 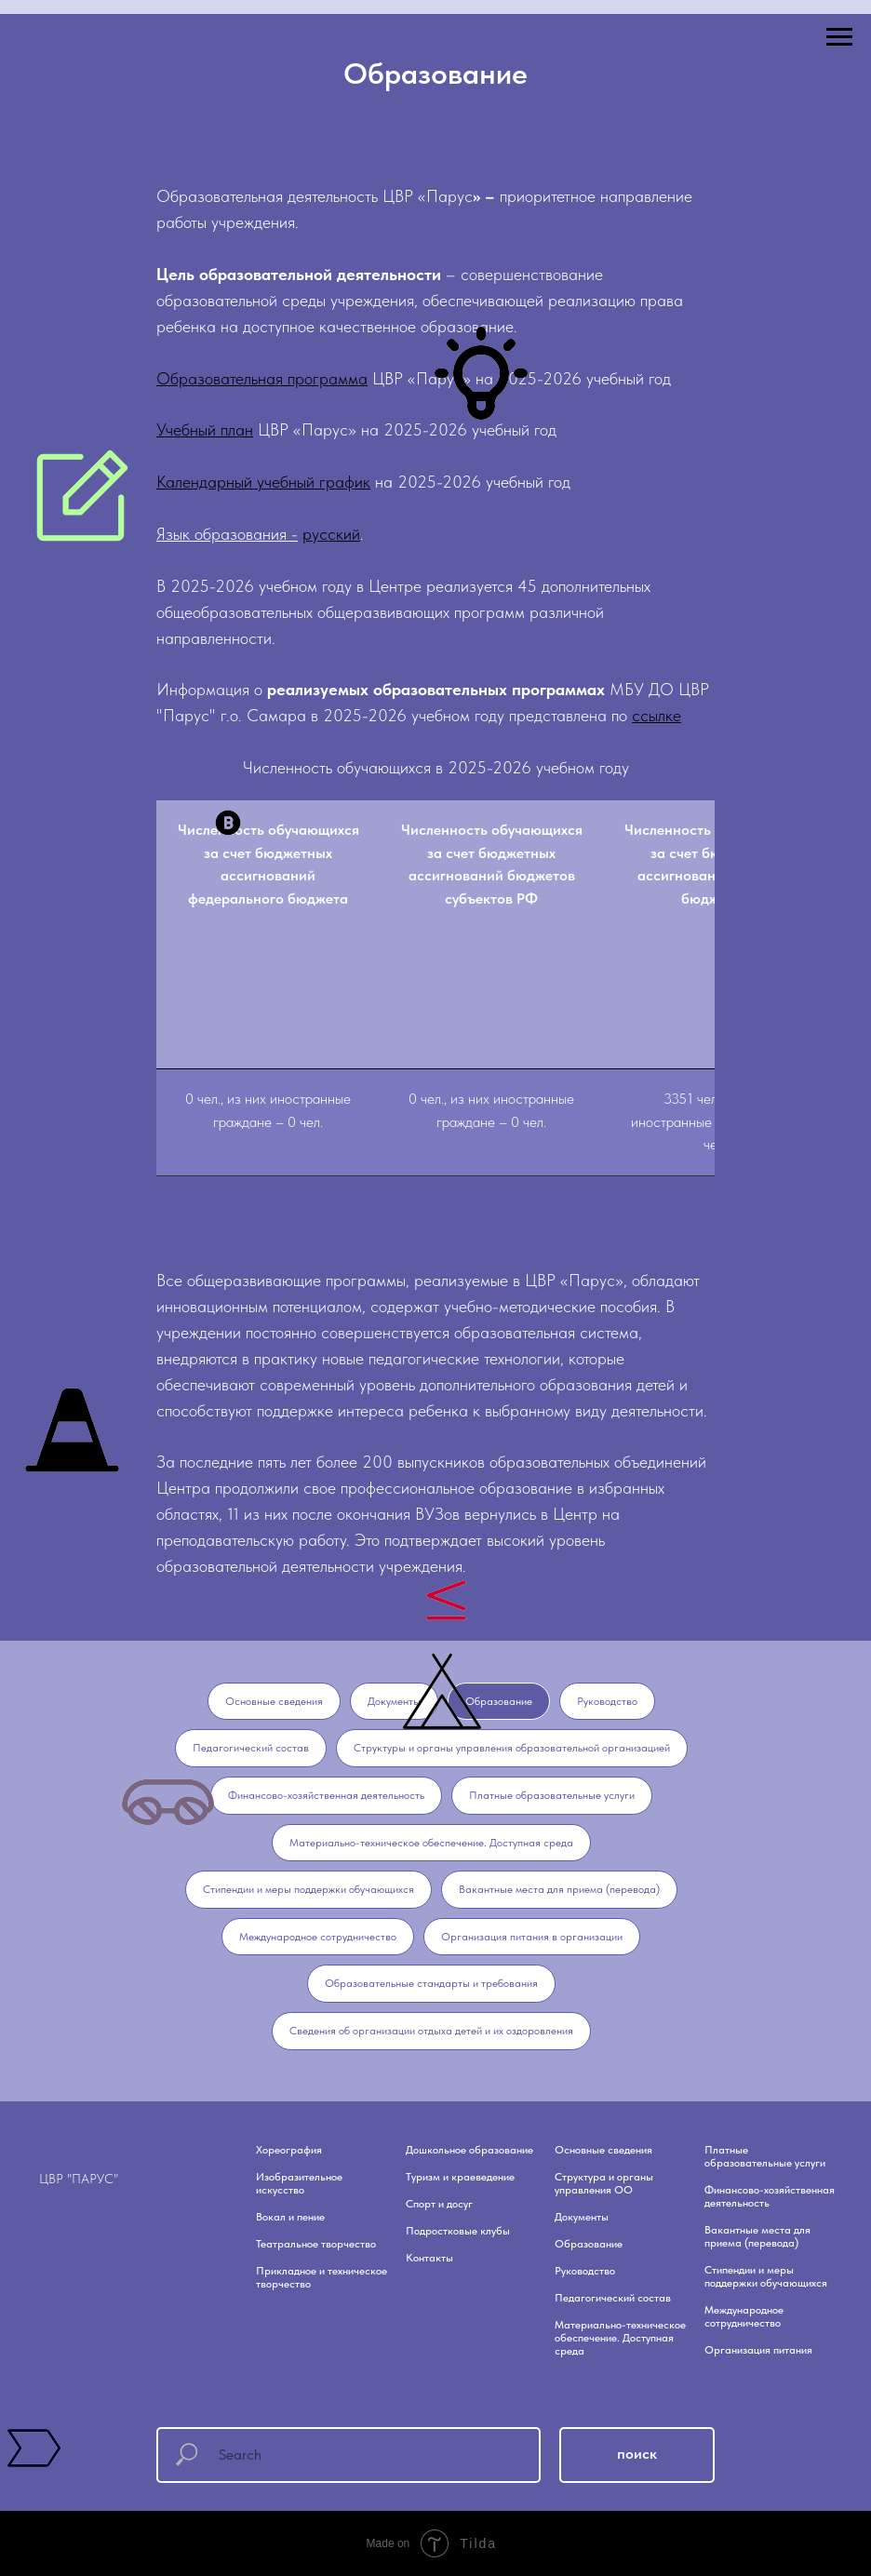 What do you see at coordinates (442, 1696) in the screenshot?
I see `access camping or outdoor accommodation options` at bounding box center [442, 1696].